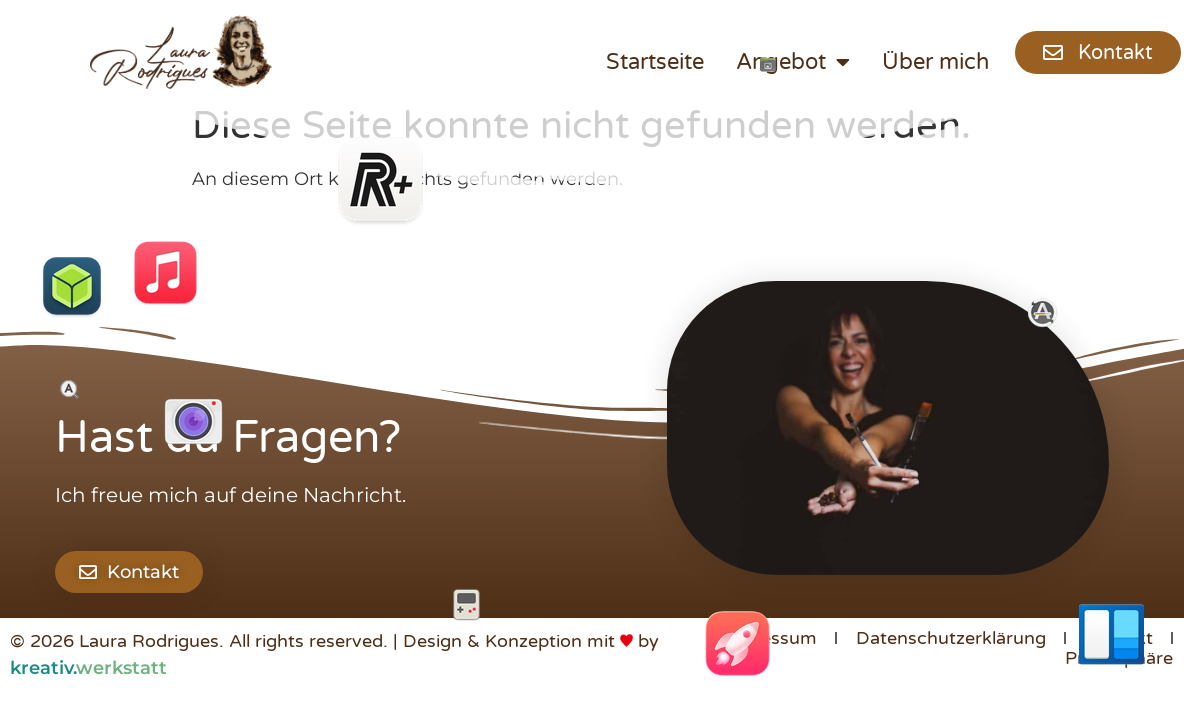  Describe the element at coordinates (165, 272) in the screenshot. I see `open Apple Music app` at that location.